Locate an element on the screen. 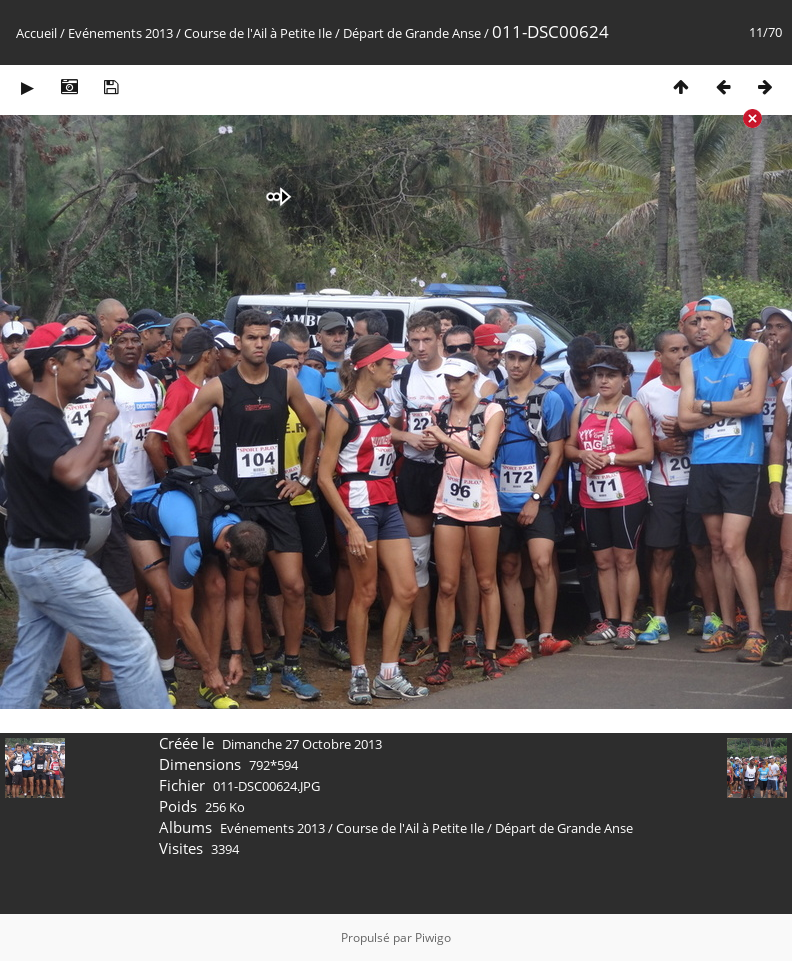 The image size is (792, 961). navigate forward in browser or file history is located at coordinates (277, 197).